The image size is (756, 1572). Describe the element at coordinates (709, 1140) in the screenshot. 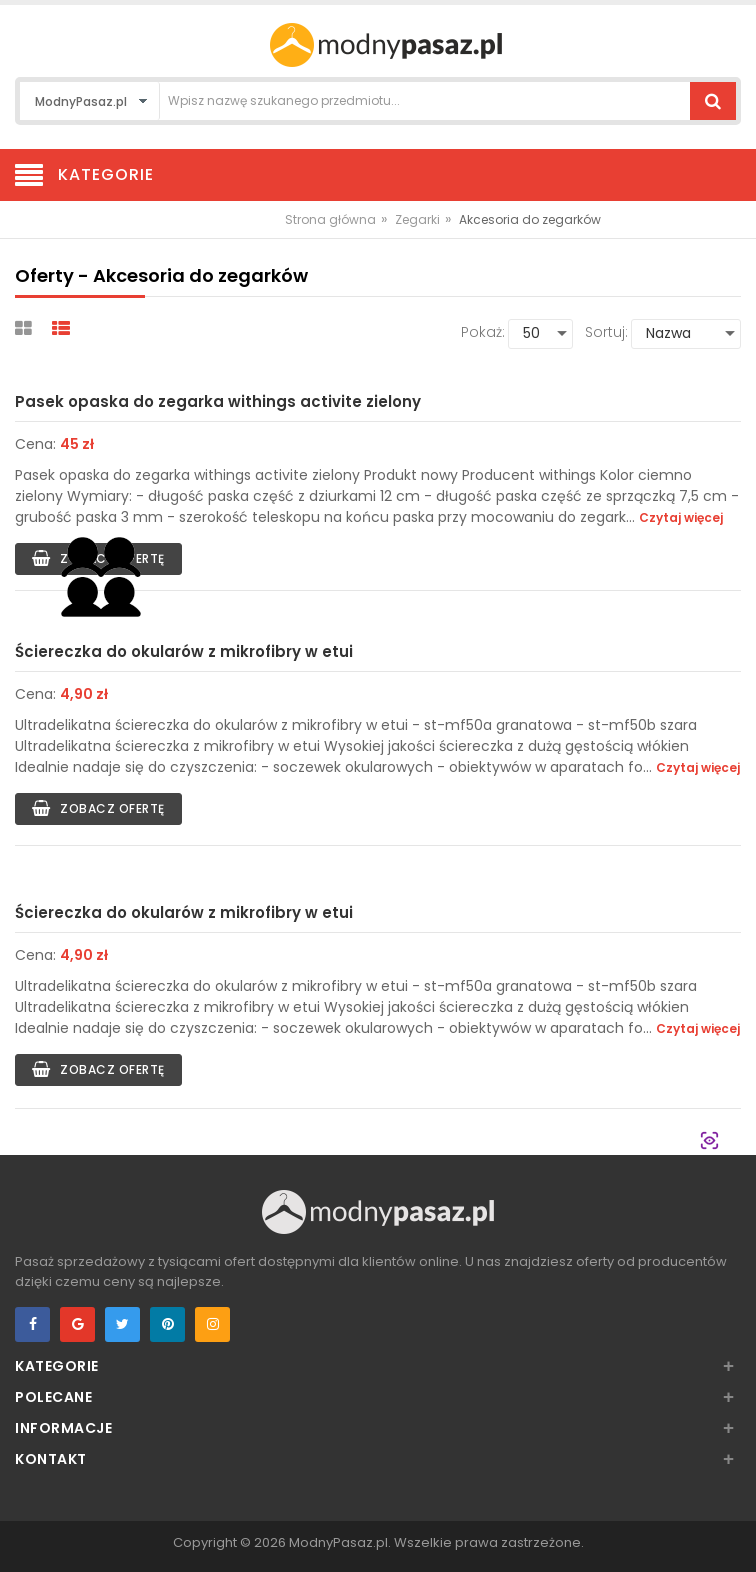

I see `scan with eye recognition` at that location.